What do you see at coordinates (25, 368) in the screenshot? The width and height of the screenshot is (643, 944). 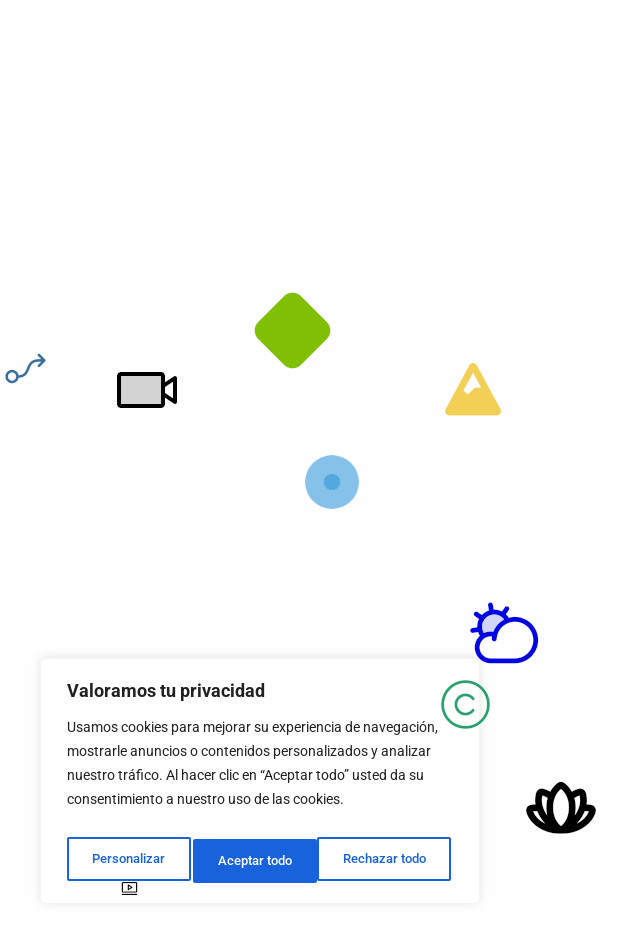 I see `indicates a workflow or process flow direction` at bounding box center [25, 368].